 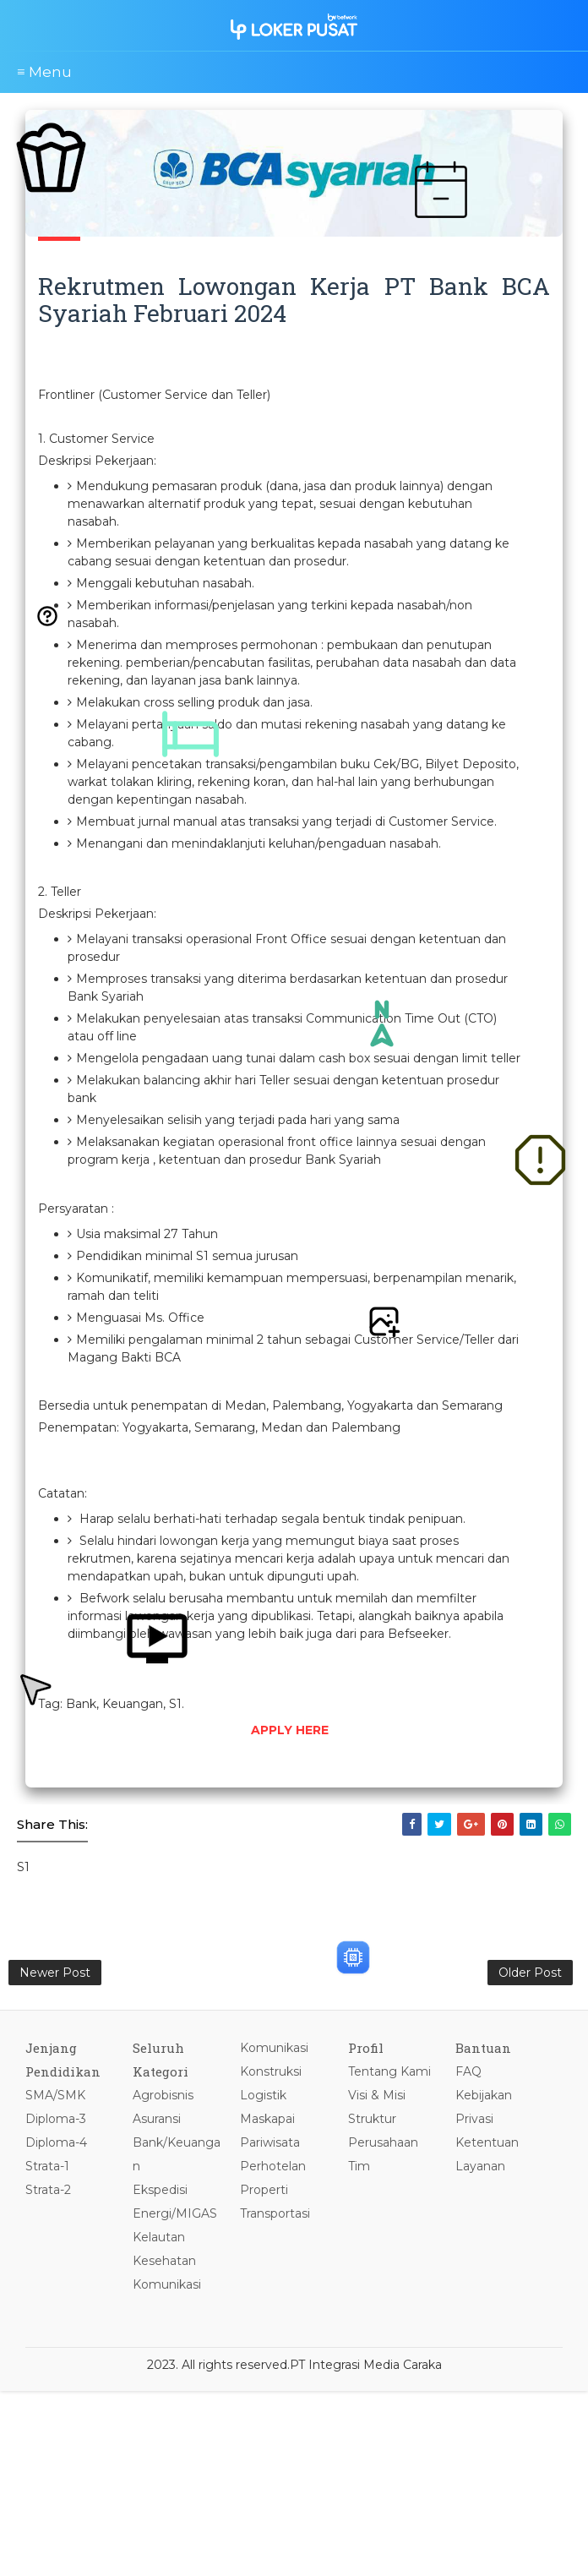 I want to click on indicates a warning or critical alert, so click(x=540, y=1160).